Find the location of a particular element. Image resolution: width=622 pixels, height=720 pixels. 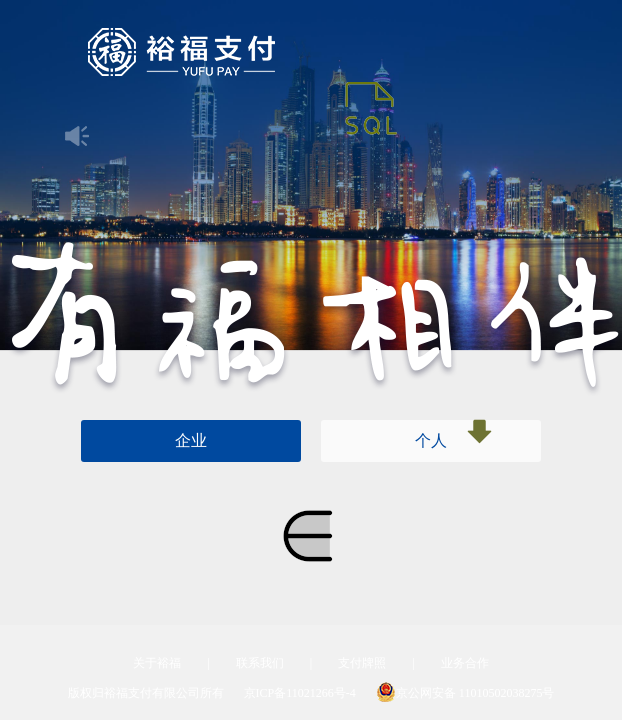

open or view an SQL database file is located at coordinates (369, 110).